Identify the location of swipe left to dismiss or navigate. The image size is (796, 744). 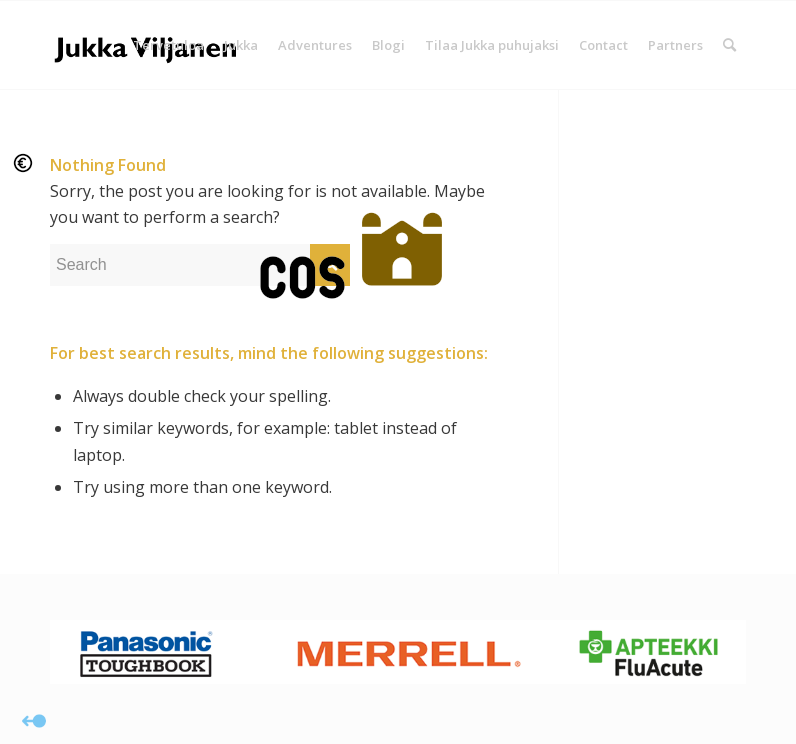
(34, 721).